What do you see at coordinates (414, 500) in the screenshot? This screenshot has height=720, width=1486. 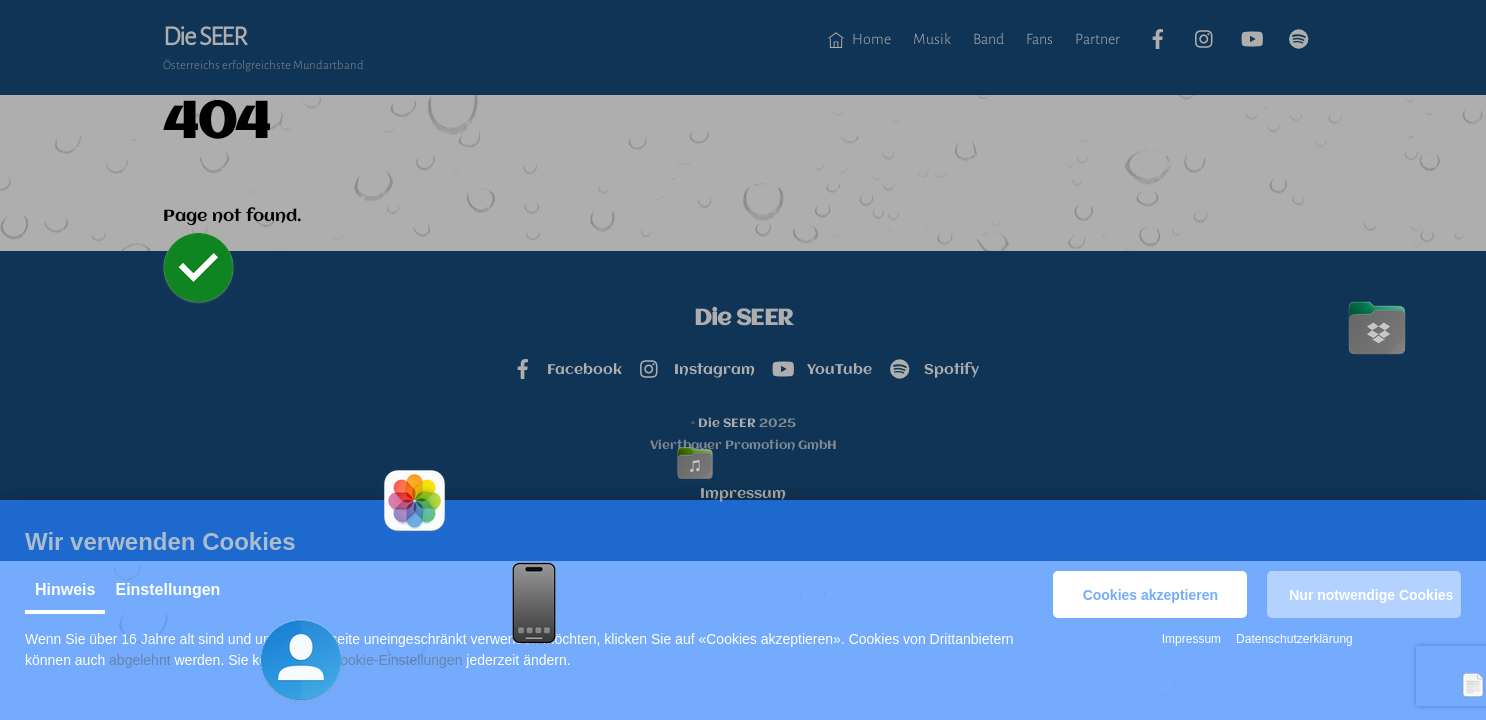 I see `open the Photos app` at bounding box center [414, 500].